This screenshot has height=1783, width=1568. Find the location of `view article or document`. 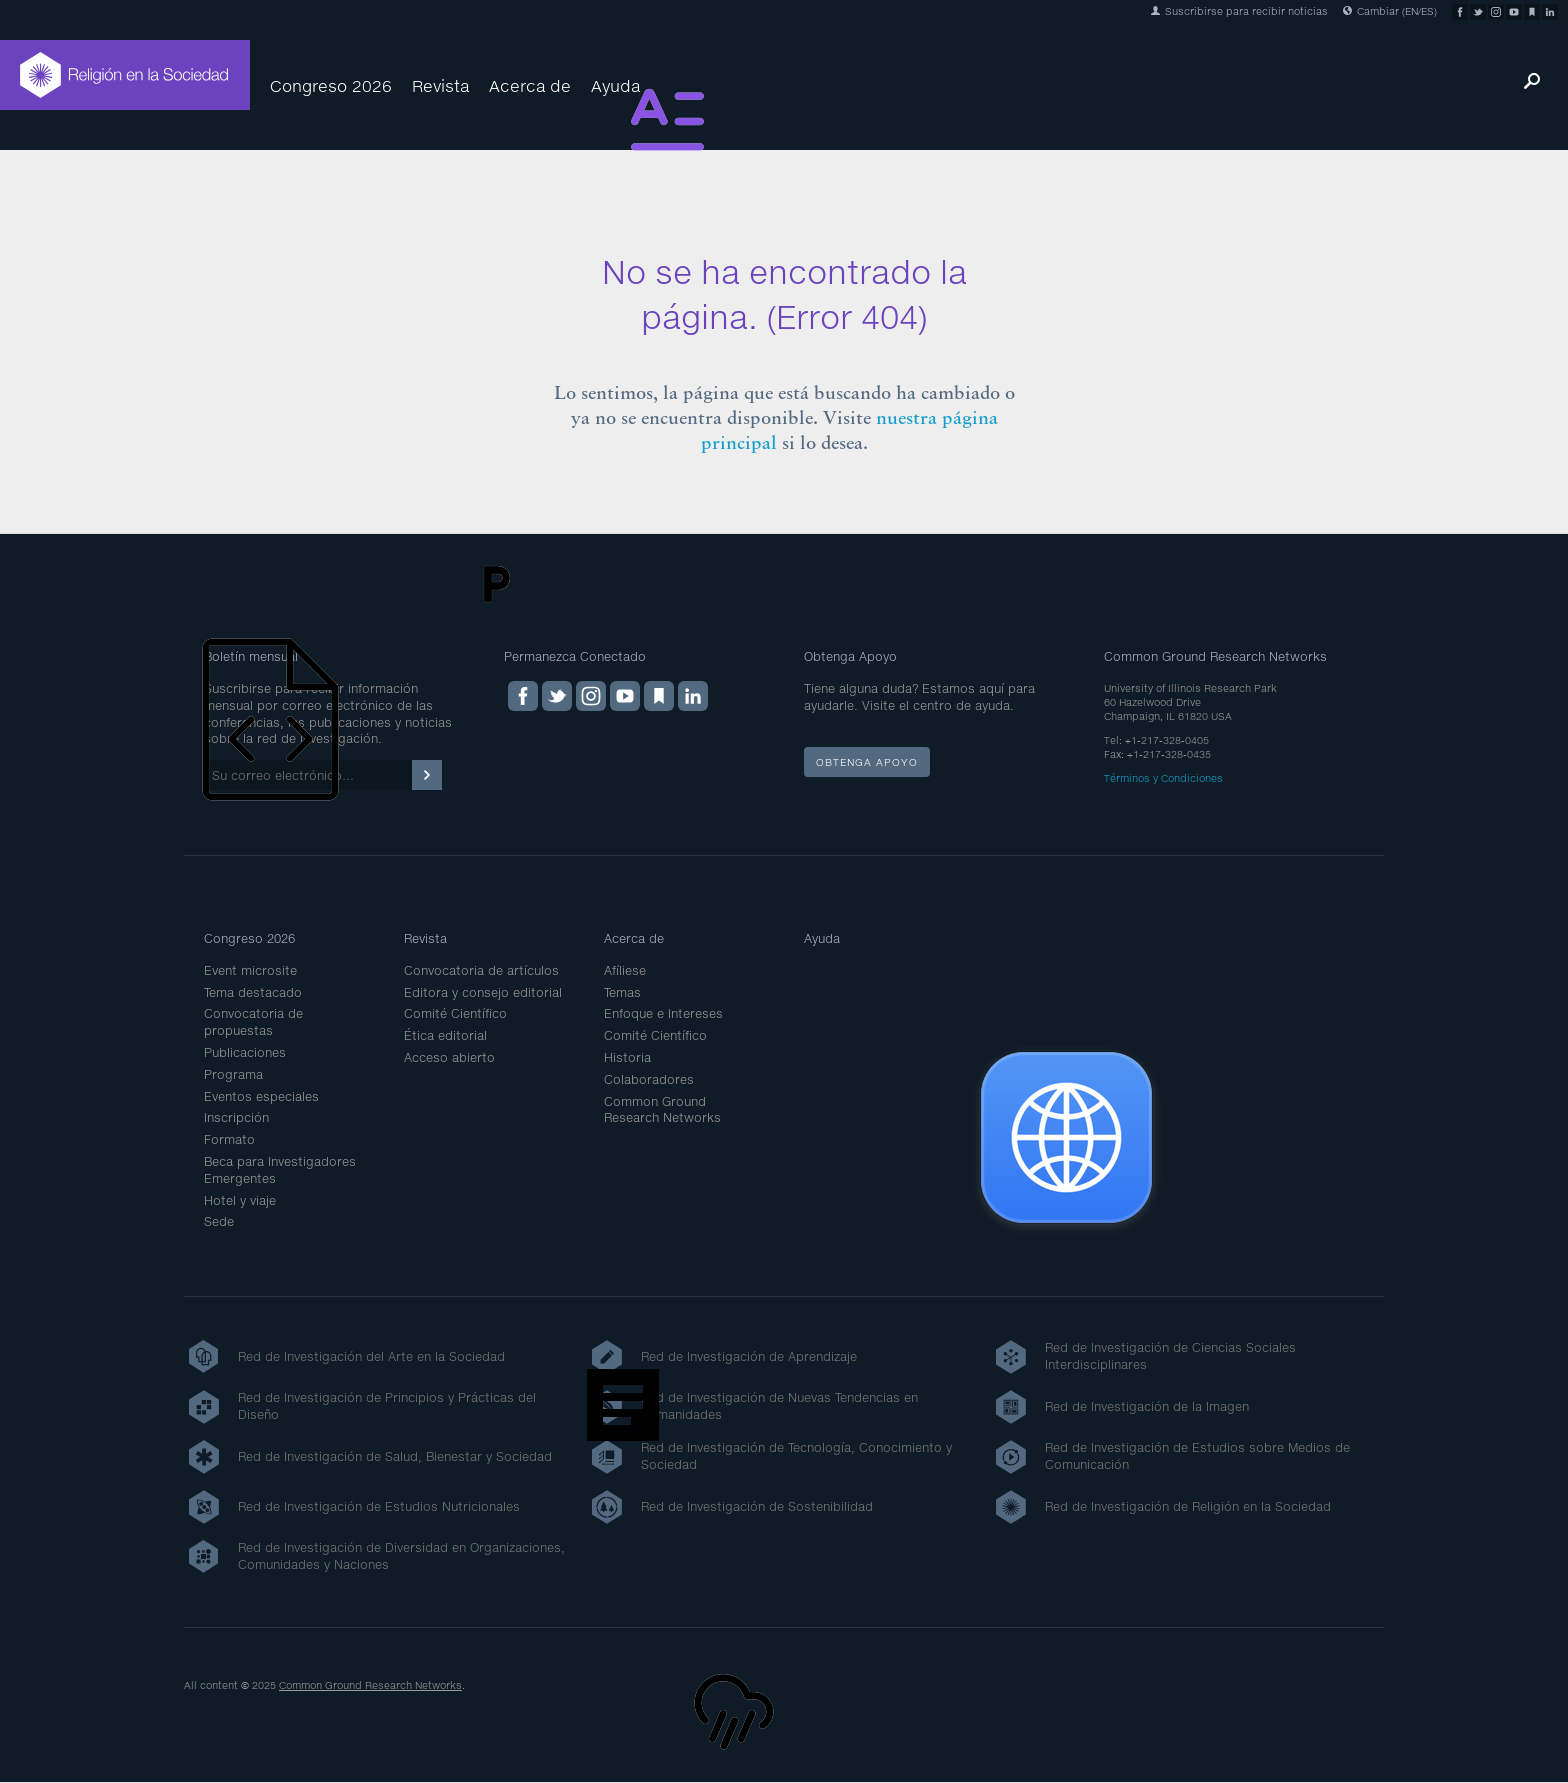

view article or document is located at coordinates (623, 1405).